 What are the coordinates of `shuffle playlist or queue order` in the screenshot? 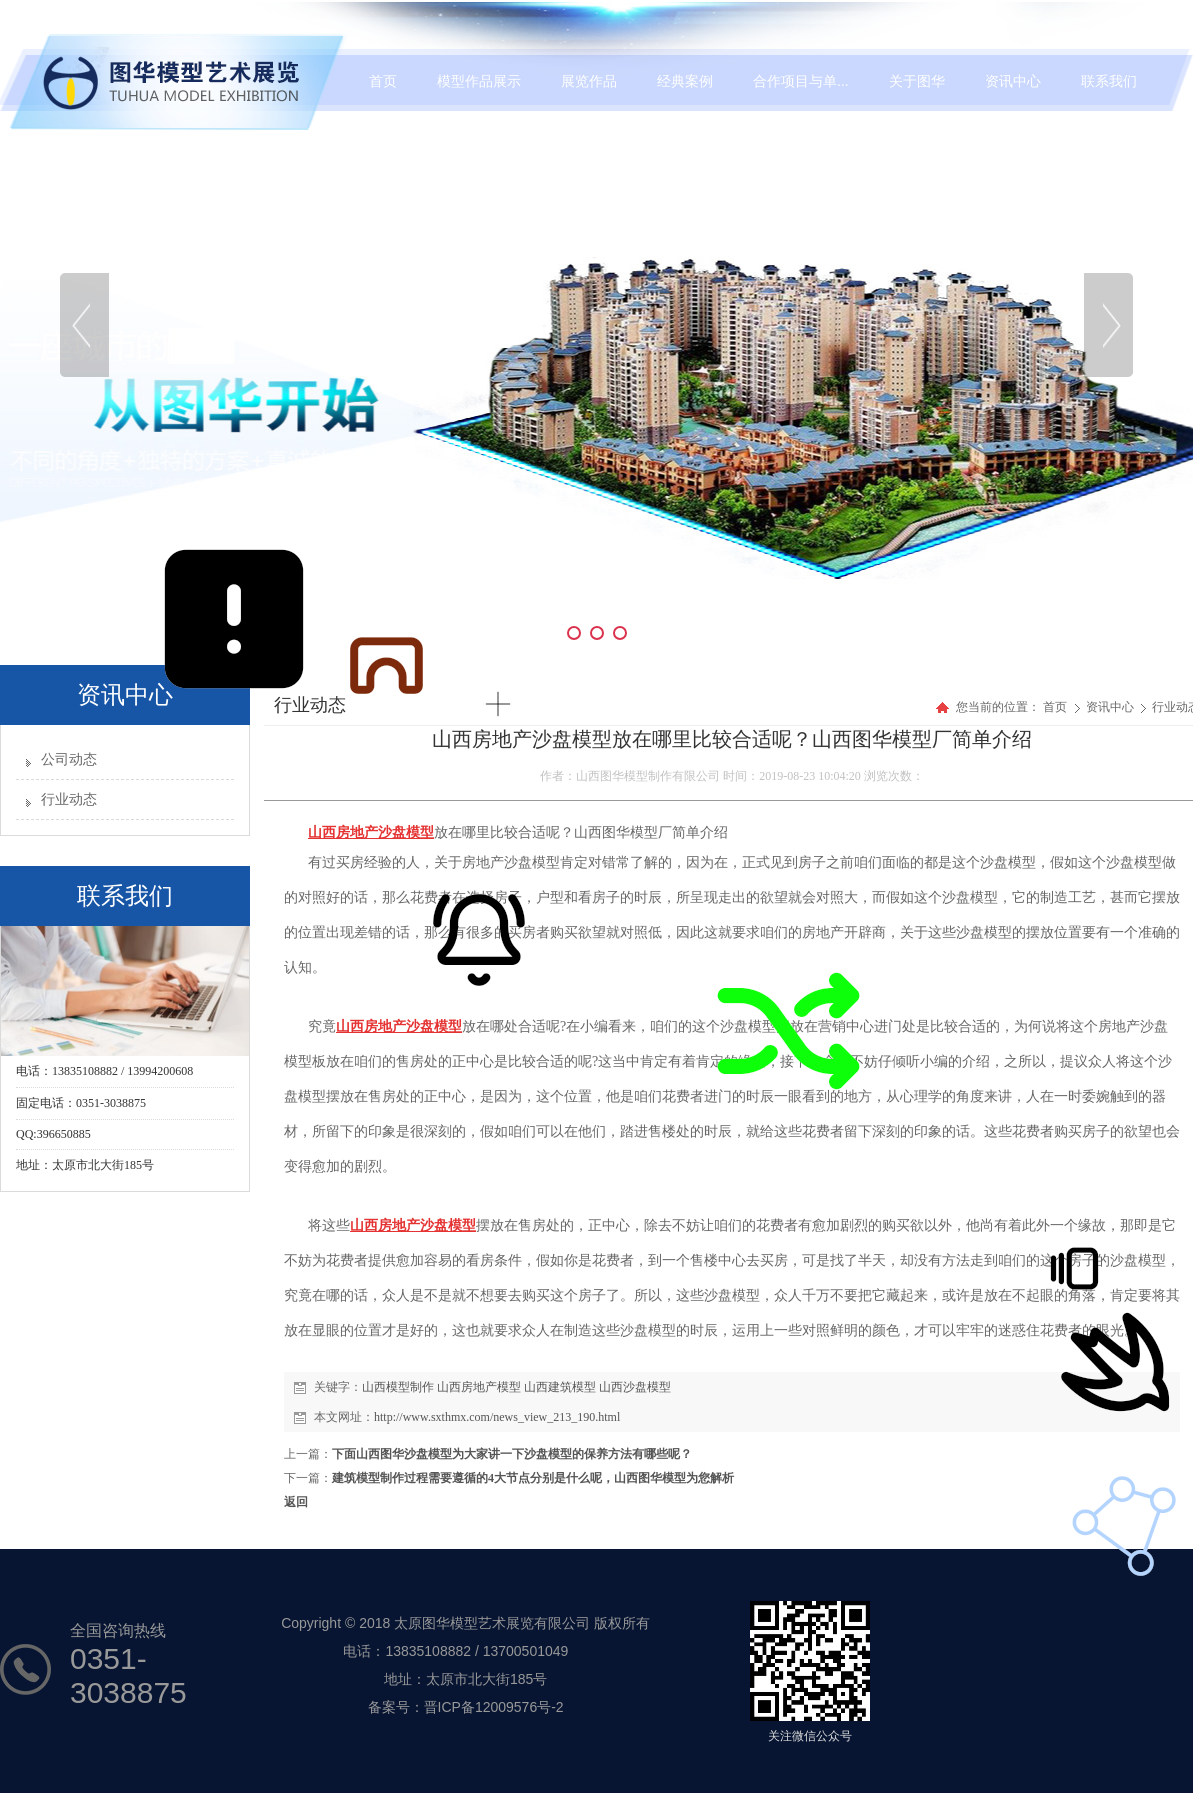 It's located at (786, 1031).